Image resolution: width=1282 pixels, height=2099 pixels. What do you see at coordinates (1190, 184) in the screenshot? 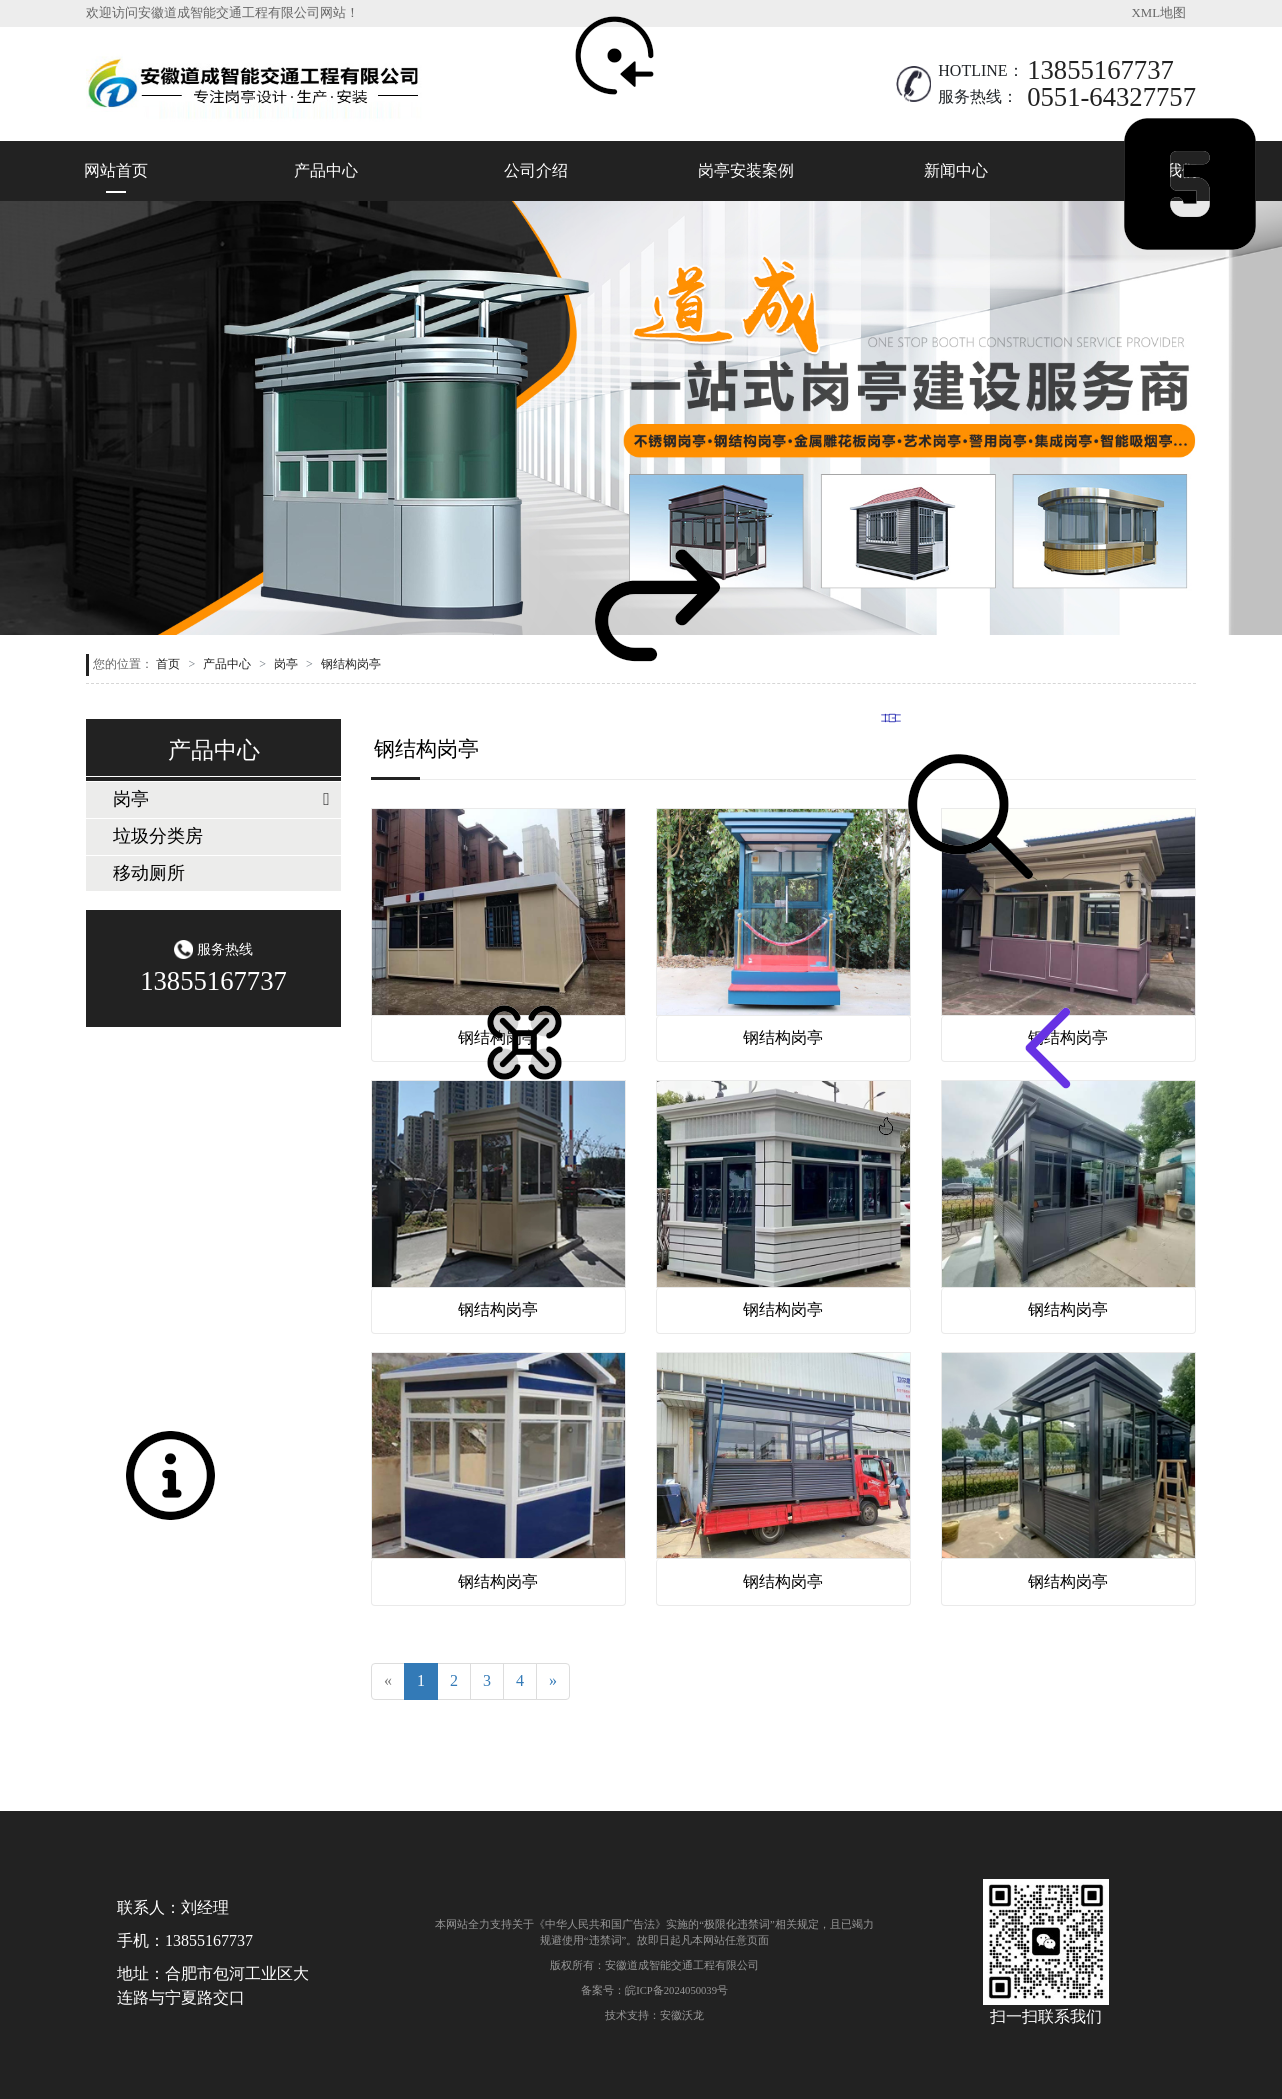
I see `indicates step 5 in a numbered sequence` at bounding box center [1190, 184].